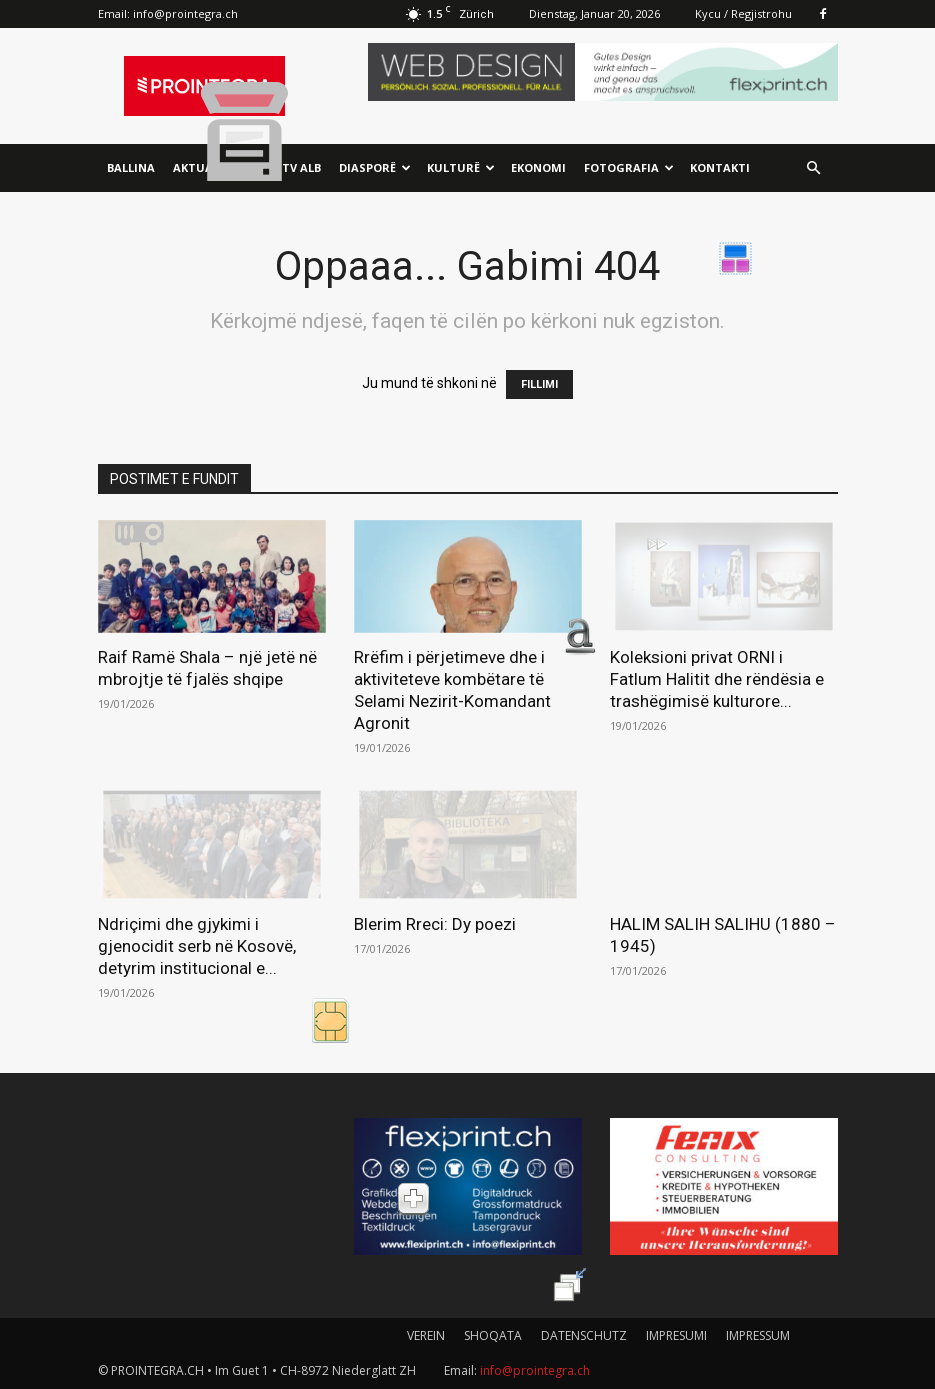 The image size is (935, 1389). Describe the element at coordinates (244, 131) in the screenshot. I see `scan a document or image` at that location.